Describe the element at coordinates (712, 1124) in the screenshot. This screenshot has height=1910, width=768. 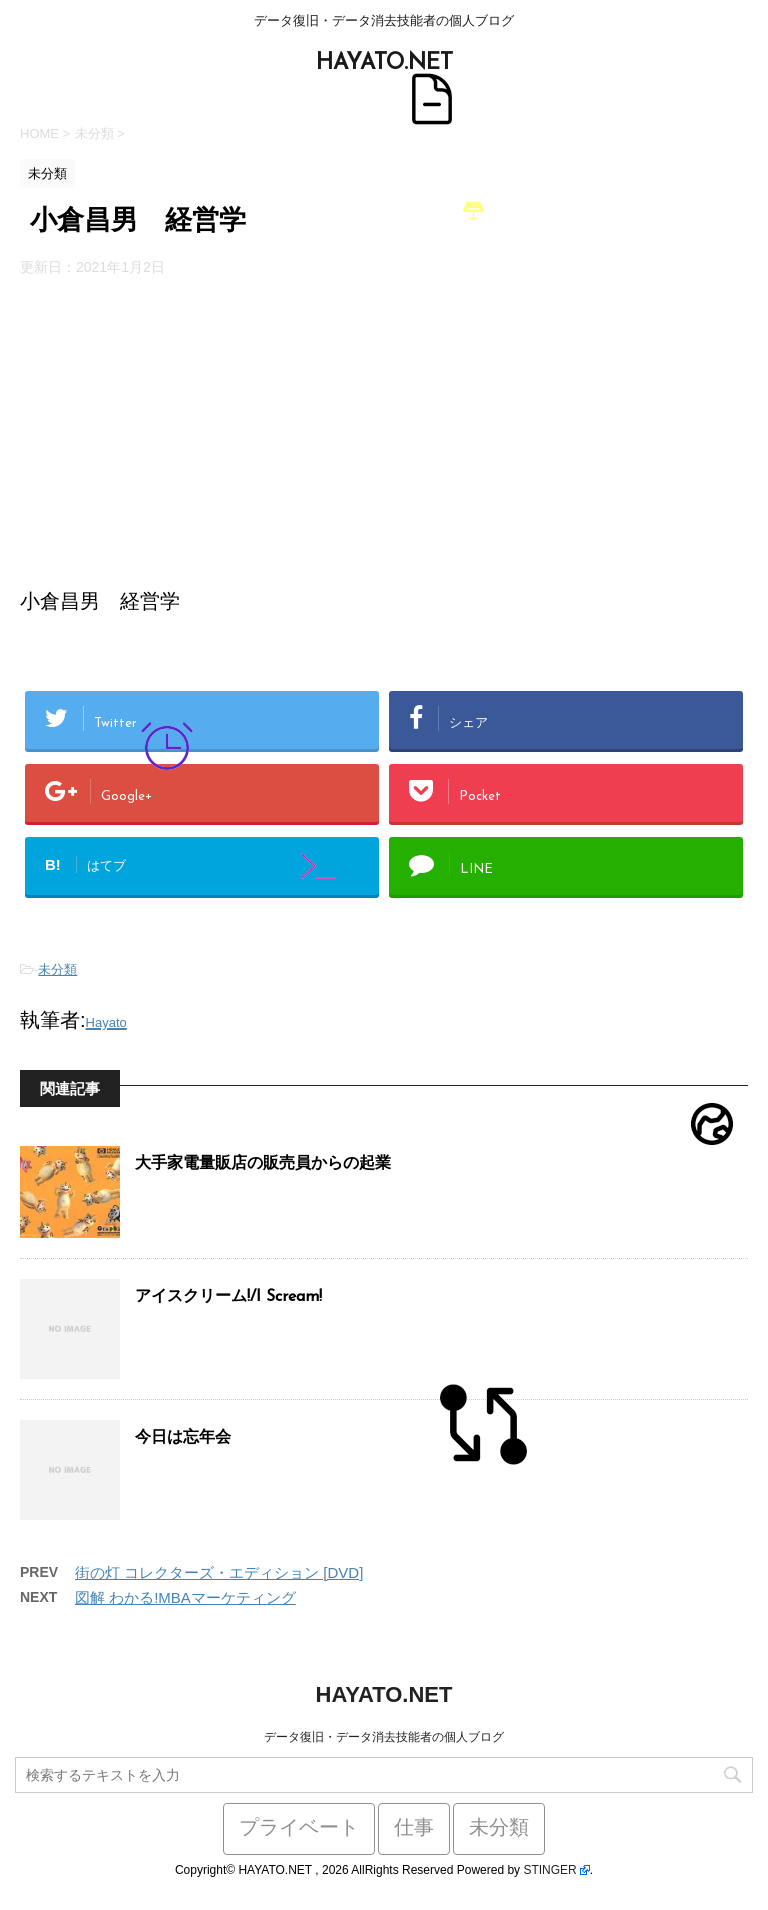
I see `switch to international or global settings` at that location.